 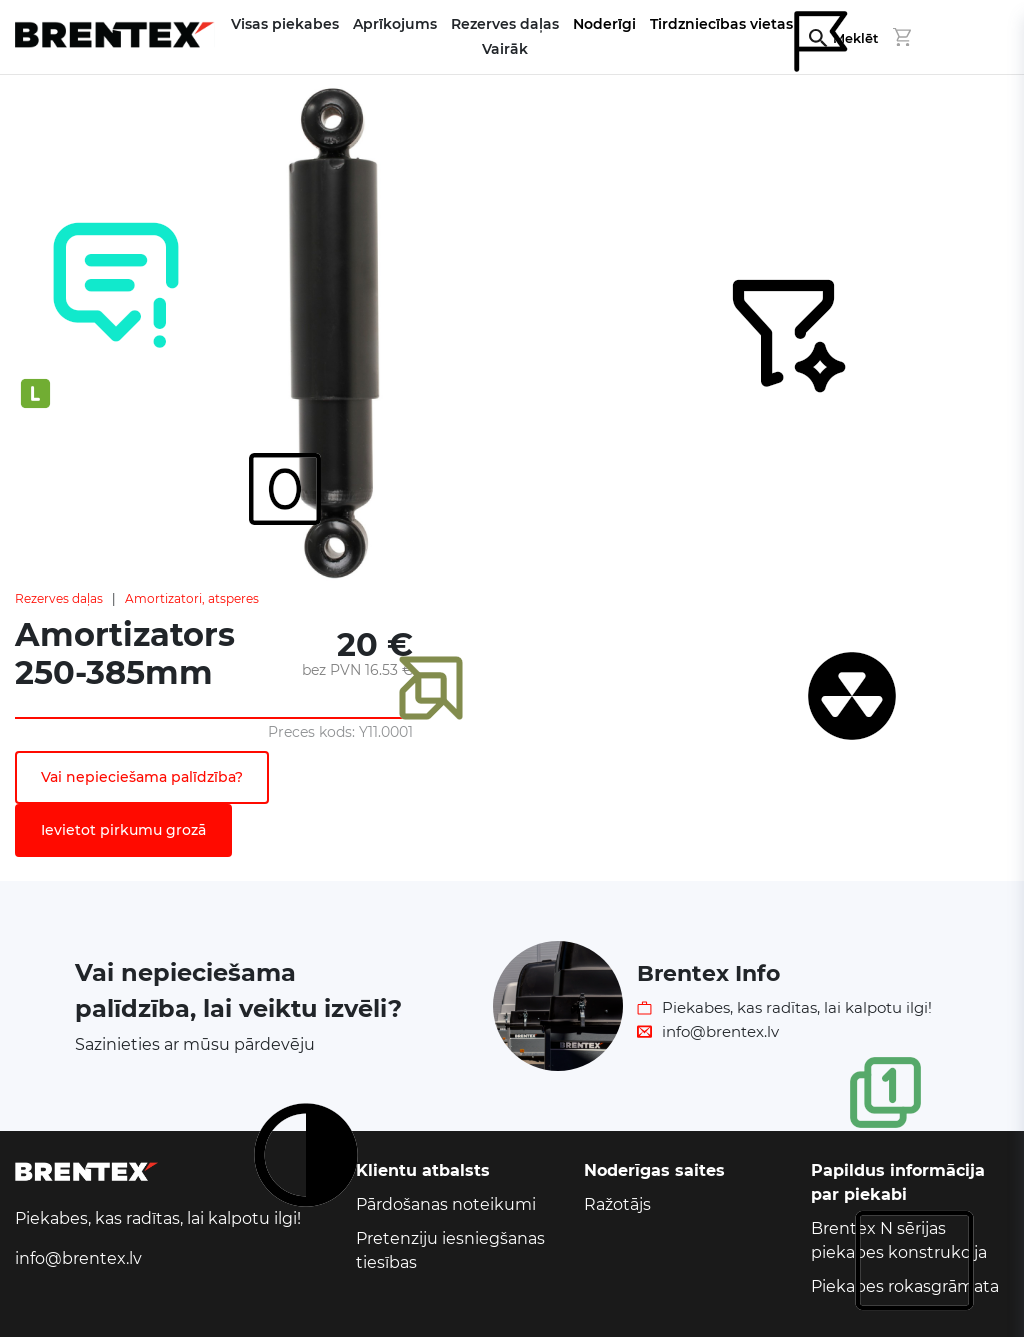 I want to click on message with urgent or important alert, so click(x=116, y=279).